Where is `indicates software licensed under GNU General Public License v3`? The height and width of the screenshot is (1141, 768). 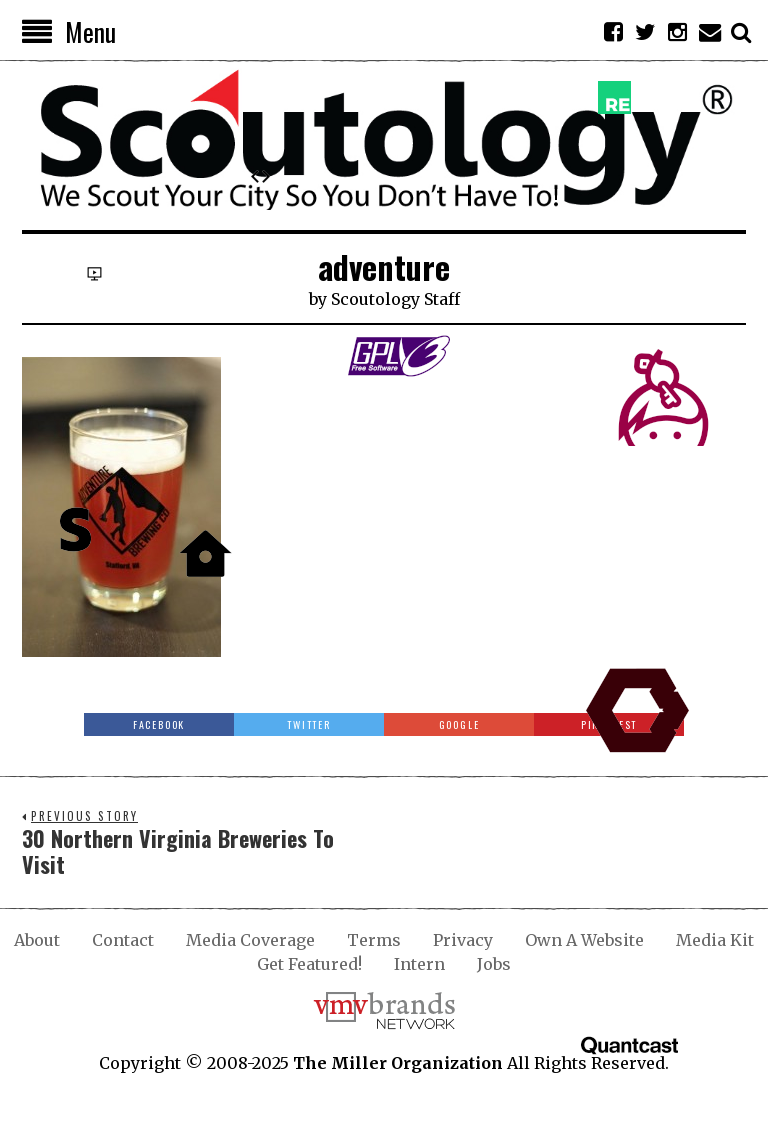
indicates software licensed under GNU General Public License v3 is located at coordinates (399, 356).